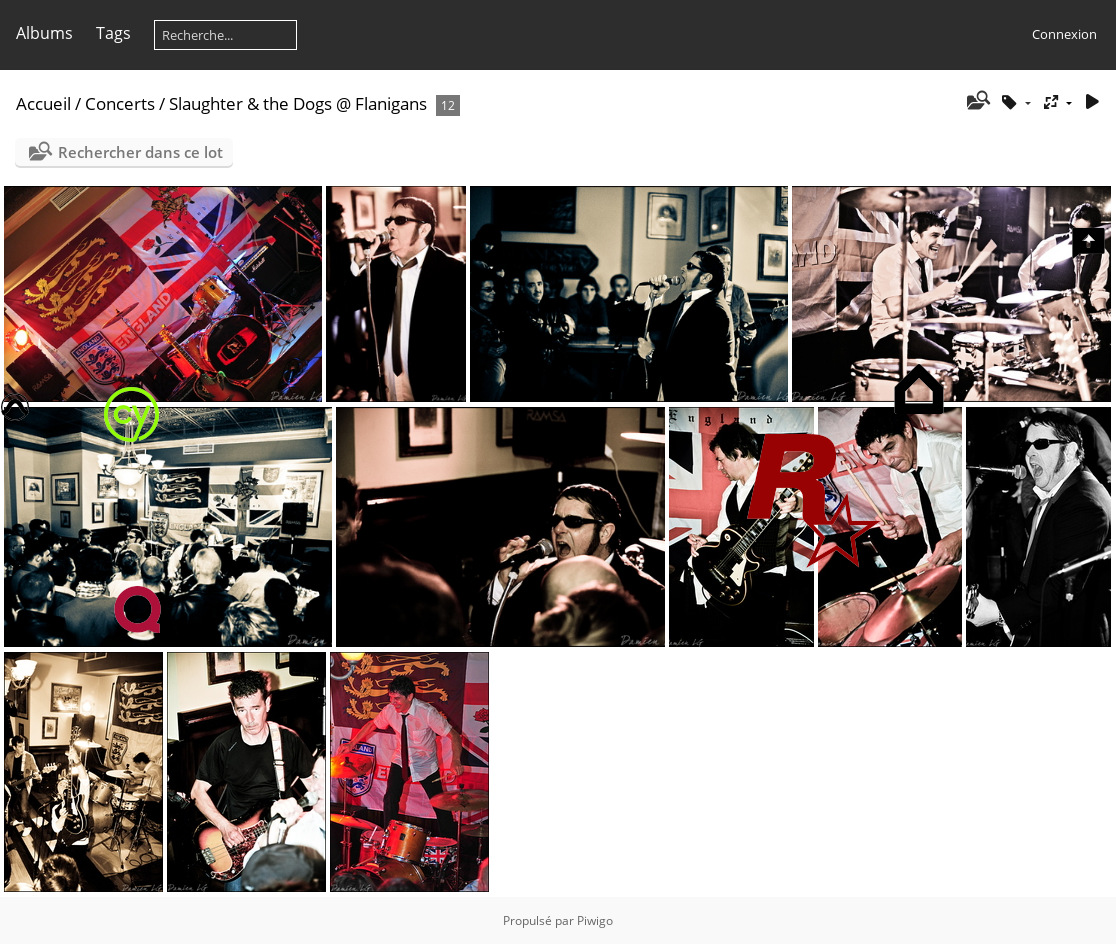  What do you see at coordinates (15, 407) in the screenshot?
I see `open Pro Tools application` at bounding box center [15, 407].